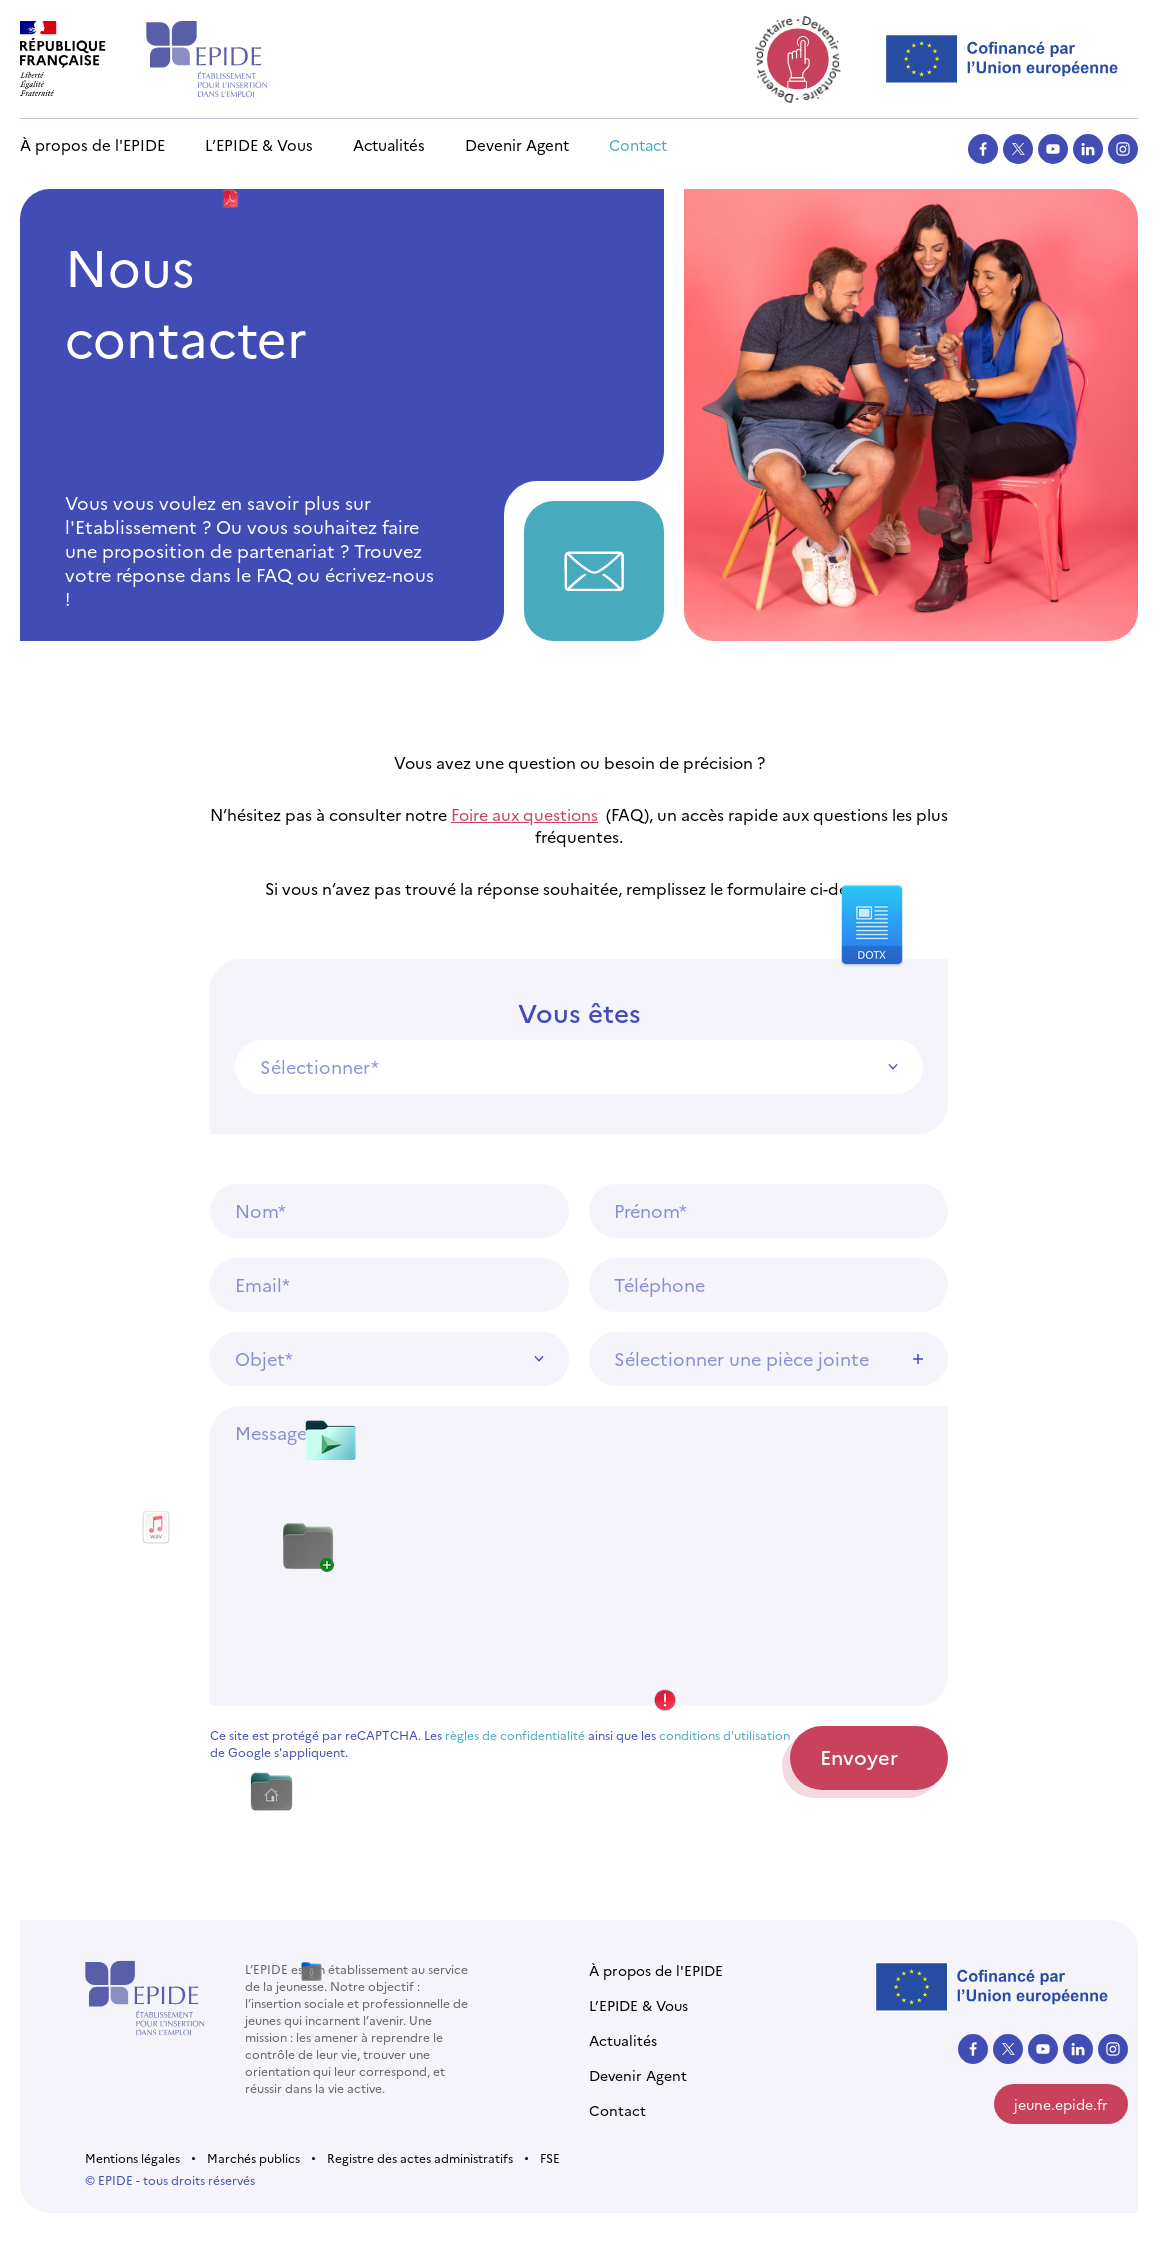 Image resolution: width=1158 pixels, height=2253 pixels. Describe the element at coordinates (311, 1971) in the screenshot. I see `open downloads folder` at that location.